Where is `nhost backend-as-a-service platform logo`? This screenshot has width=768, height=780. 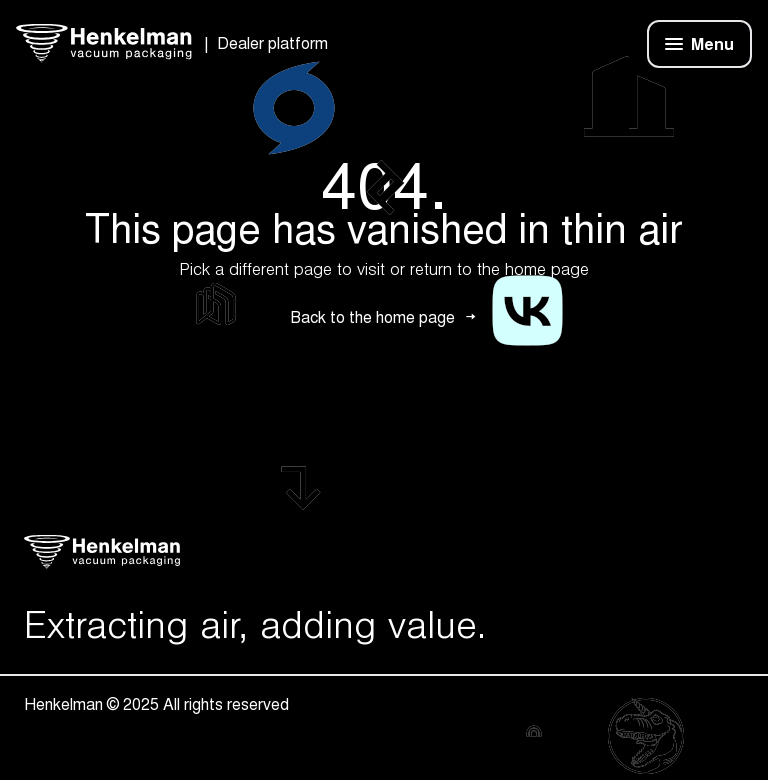
nhost backend-as-a-service platform logo is located at coordinates (216, 304).